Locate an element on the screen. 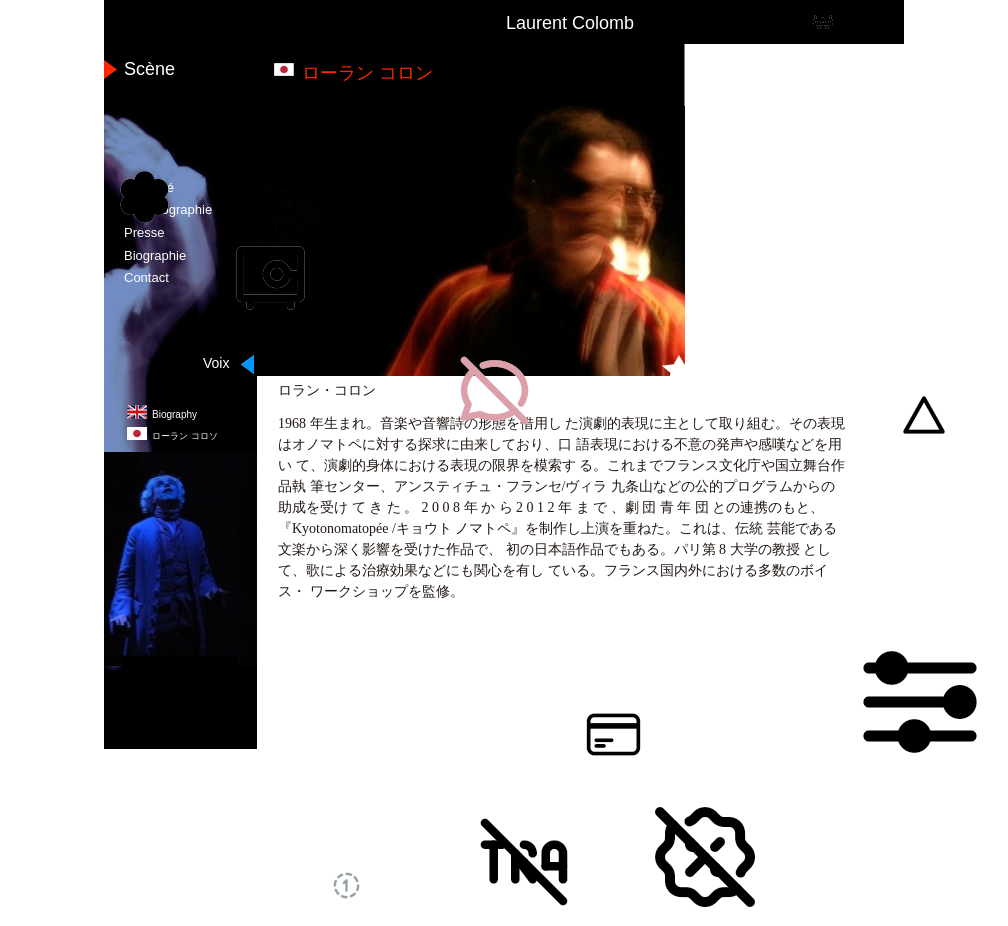 This screenshot has width=1008, height=926. disable HTTP trace requests is located at coordinates (524, 862).